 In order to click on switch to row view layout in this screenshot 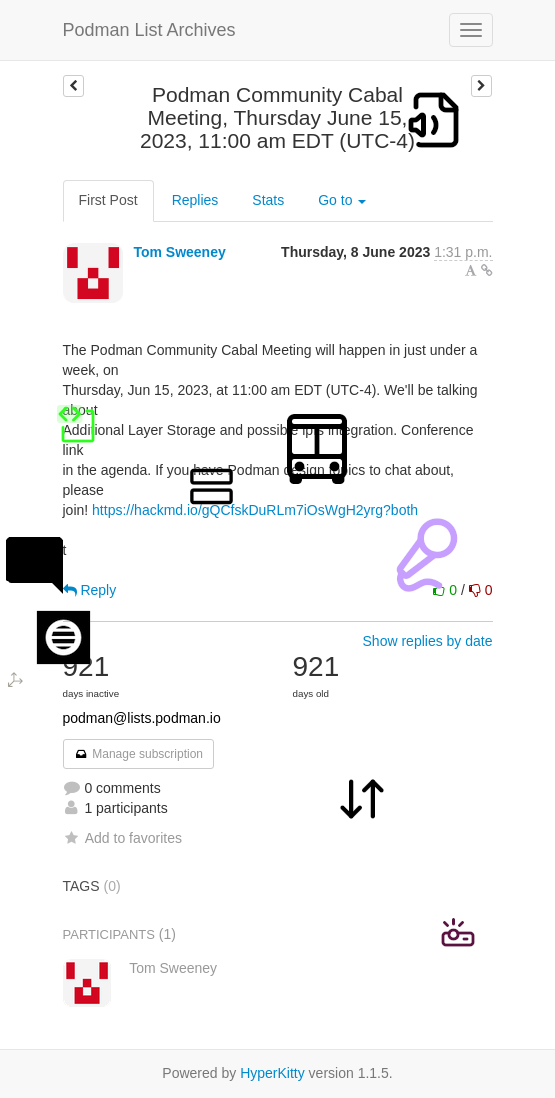, I will do `click(211, 486)`.